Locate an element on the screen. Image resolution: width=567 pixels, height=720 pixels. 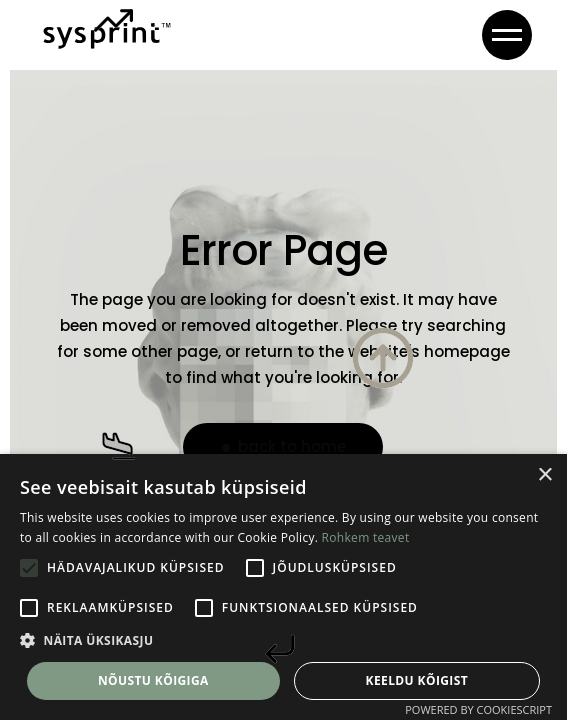
indicates flight arrival status is located at coordinates (117, 446).